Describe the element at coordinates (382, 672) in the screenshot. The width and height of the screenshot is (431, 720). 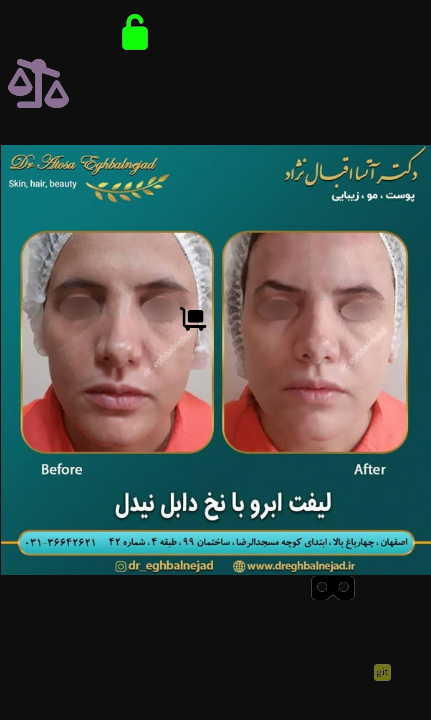
I see `git version control logo` at that location.